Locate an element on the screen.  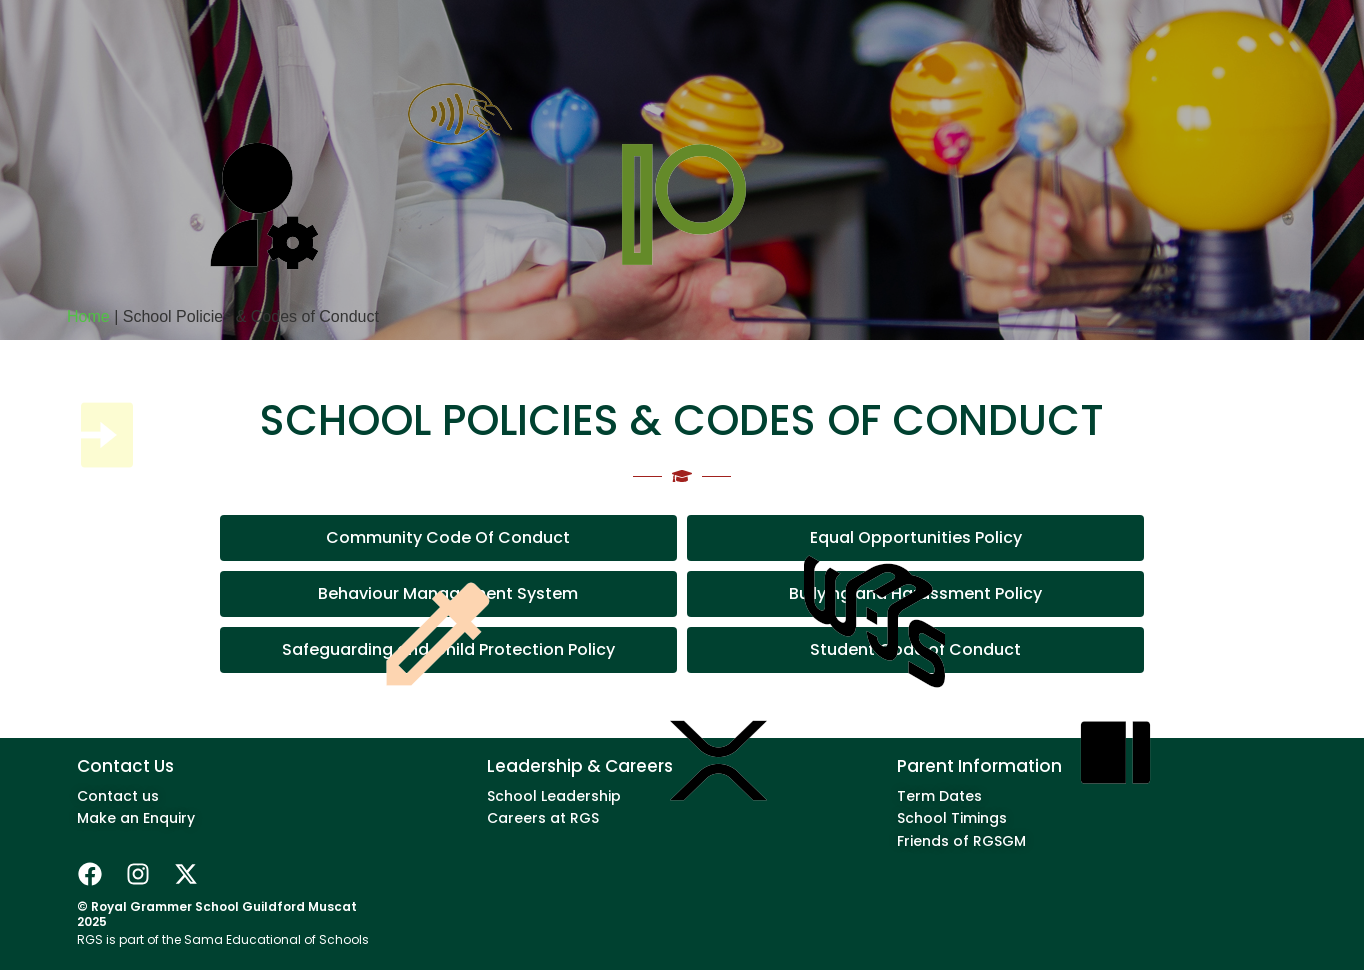
switch to right sidebar layout is located at coordinates (1115, 752).